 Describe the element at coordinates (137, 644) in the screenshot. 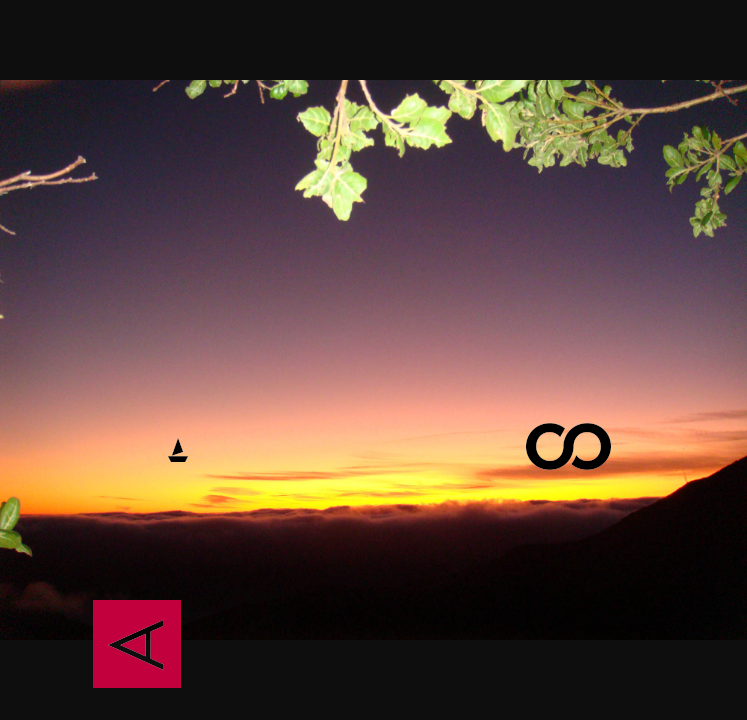

I see `aerospike database logo` at that location.